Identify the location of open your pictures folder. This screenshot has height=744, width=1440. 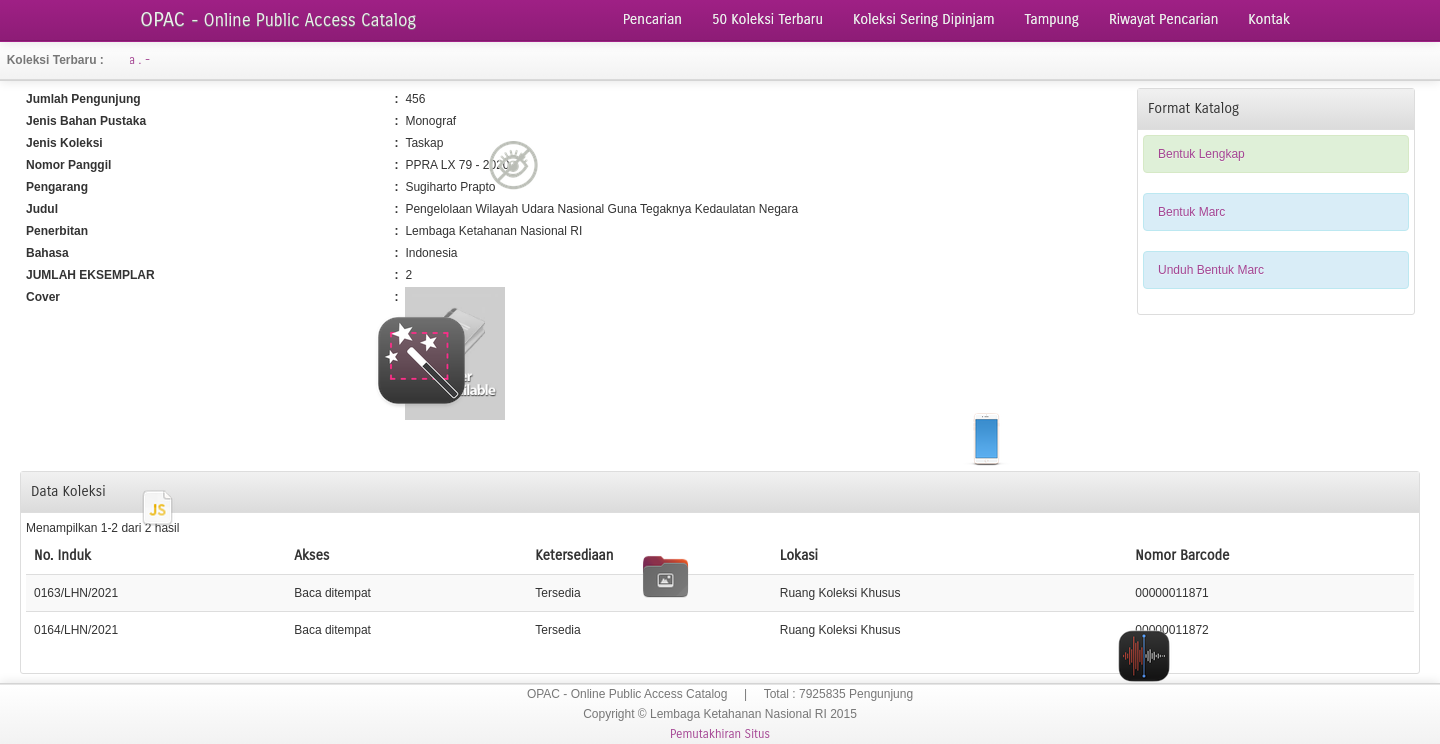
(665, 576).